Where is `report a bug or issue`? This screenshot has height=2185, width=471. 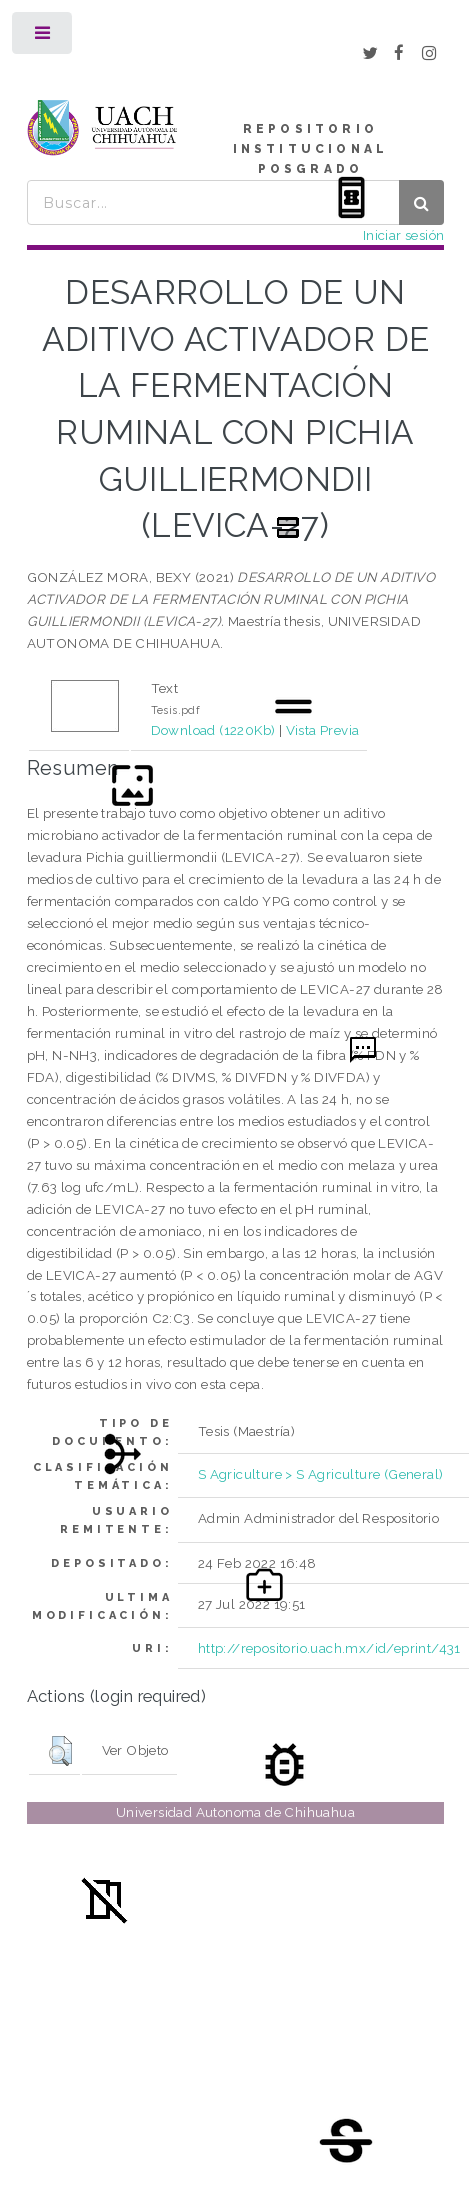
report a bug or issue is located at coordinates (284, 1764).